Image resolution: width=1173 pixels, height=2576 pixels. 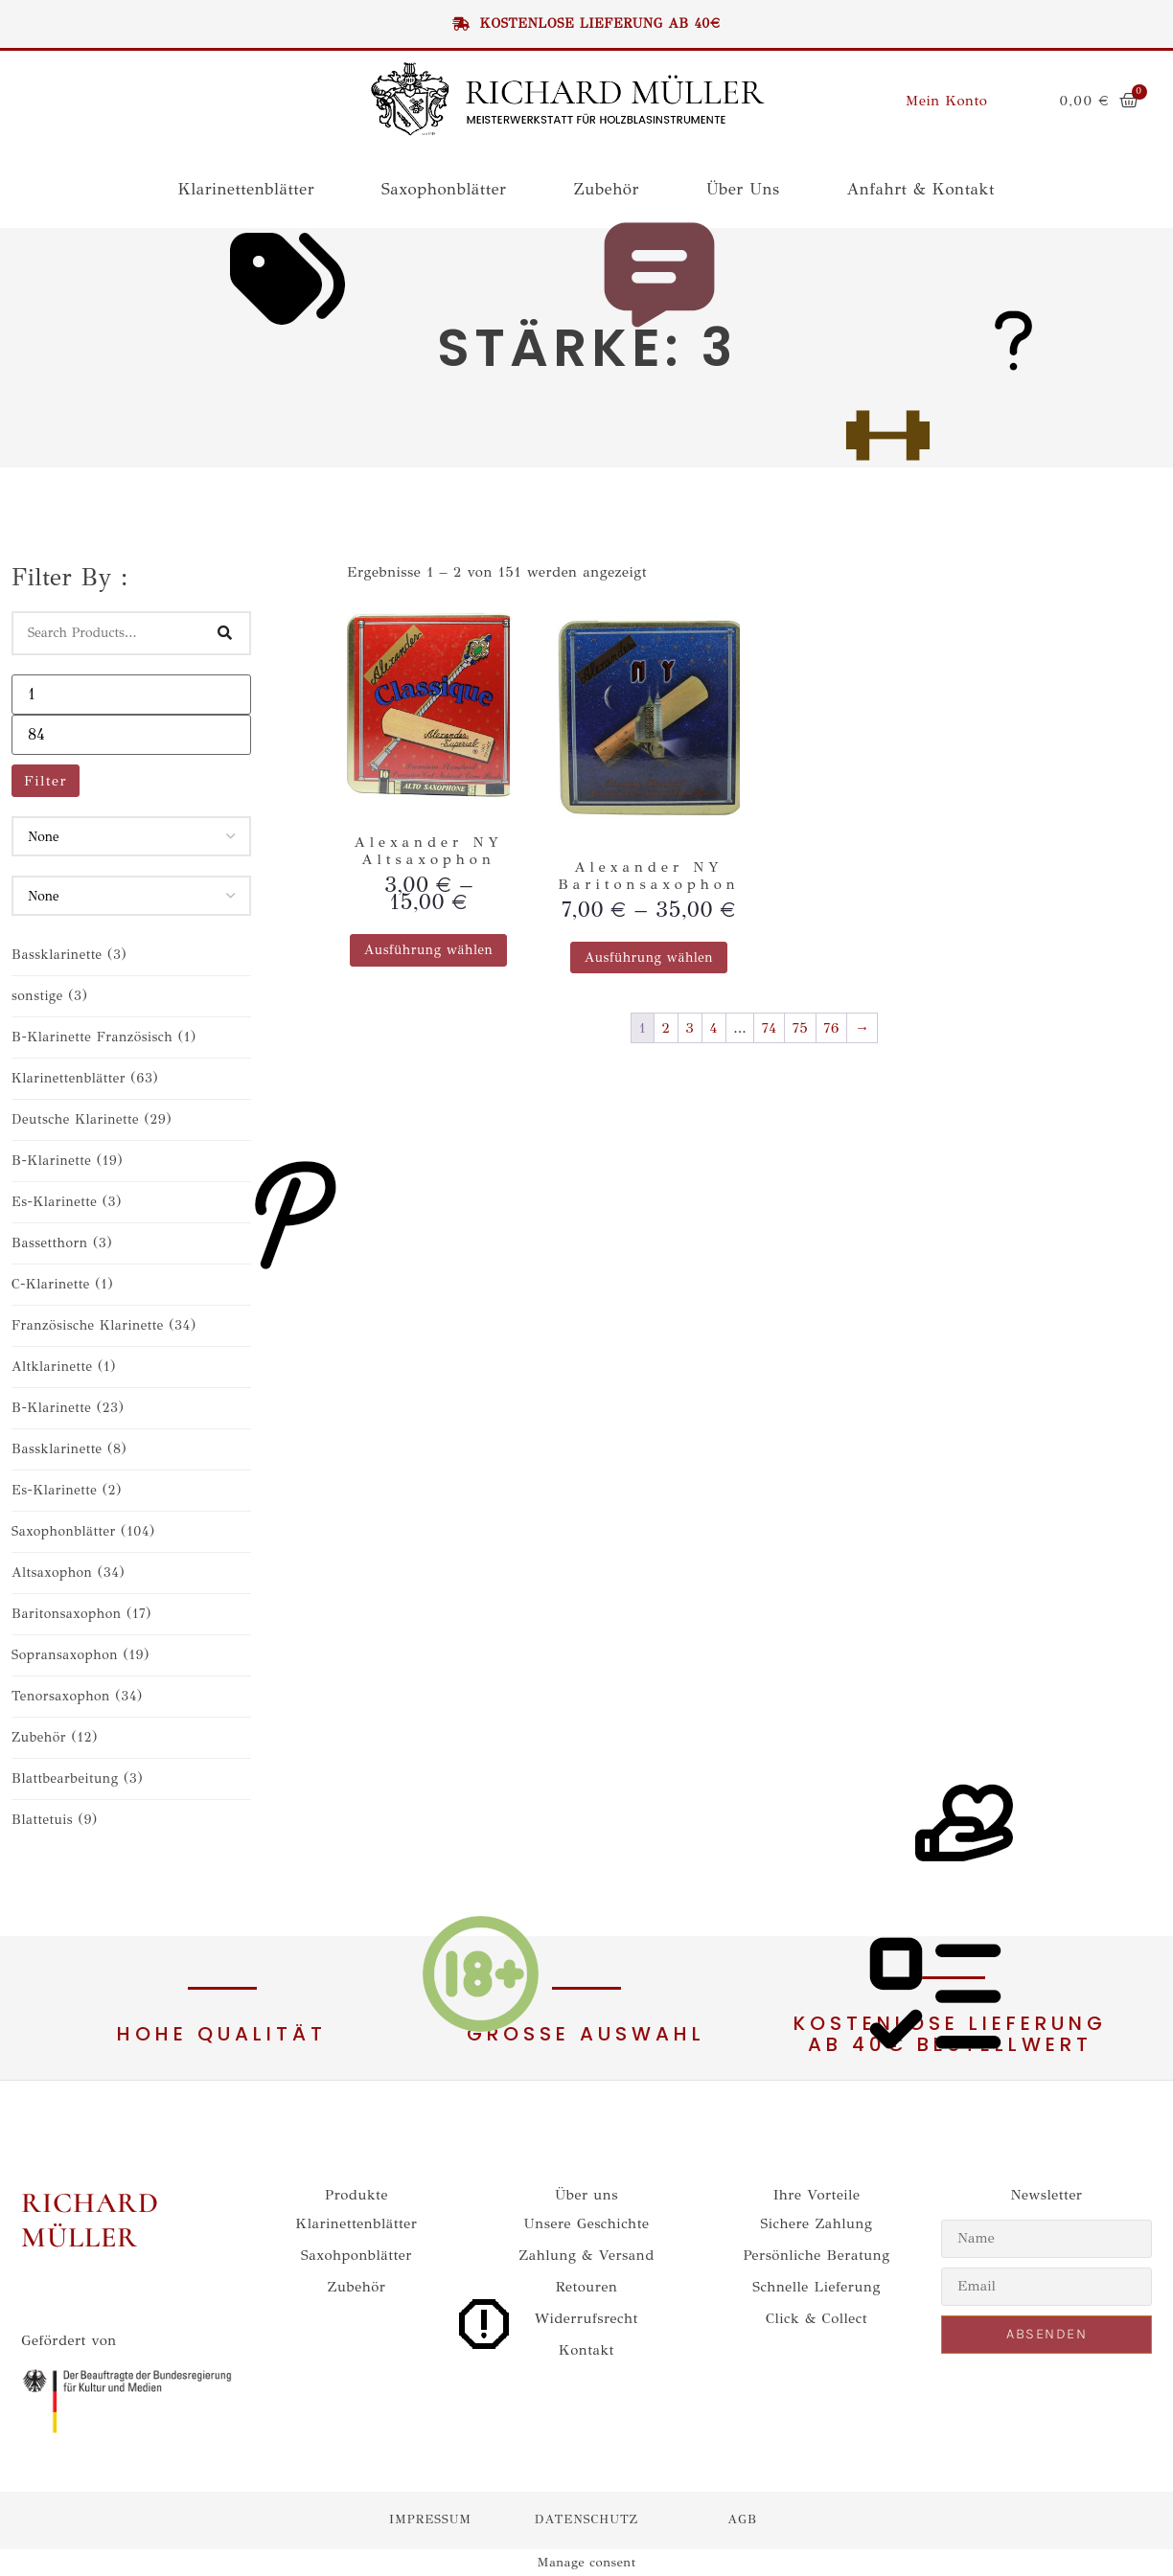 I want to click on pushover notification service logo, so click(x=292, y=1215).